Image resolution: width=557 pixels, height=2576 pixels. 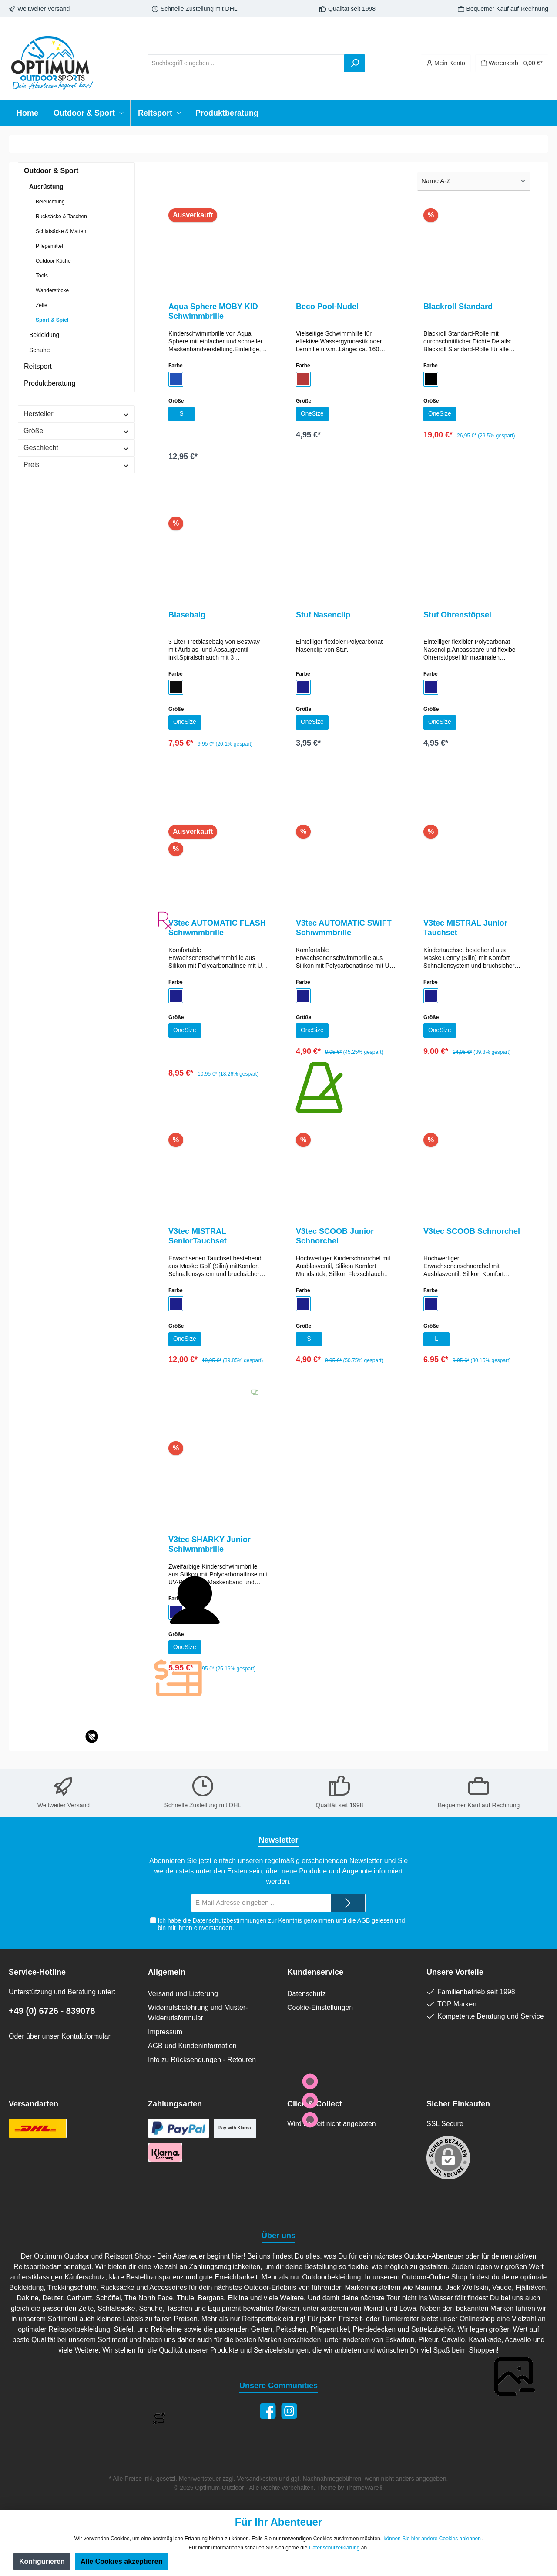 I want to click on open more options menu, so click(x=310, y=2100).